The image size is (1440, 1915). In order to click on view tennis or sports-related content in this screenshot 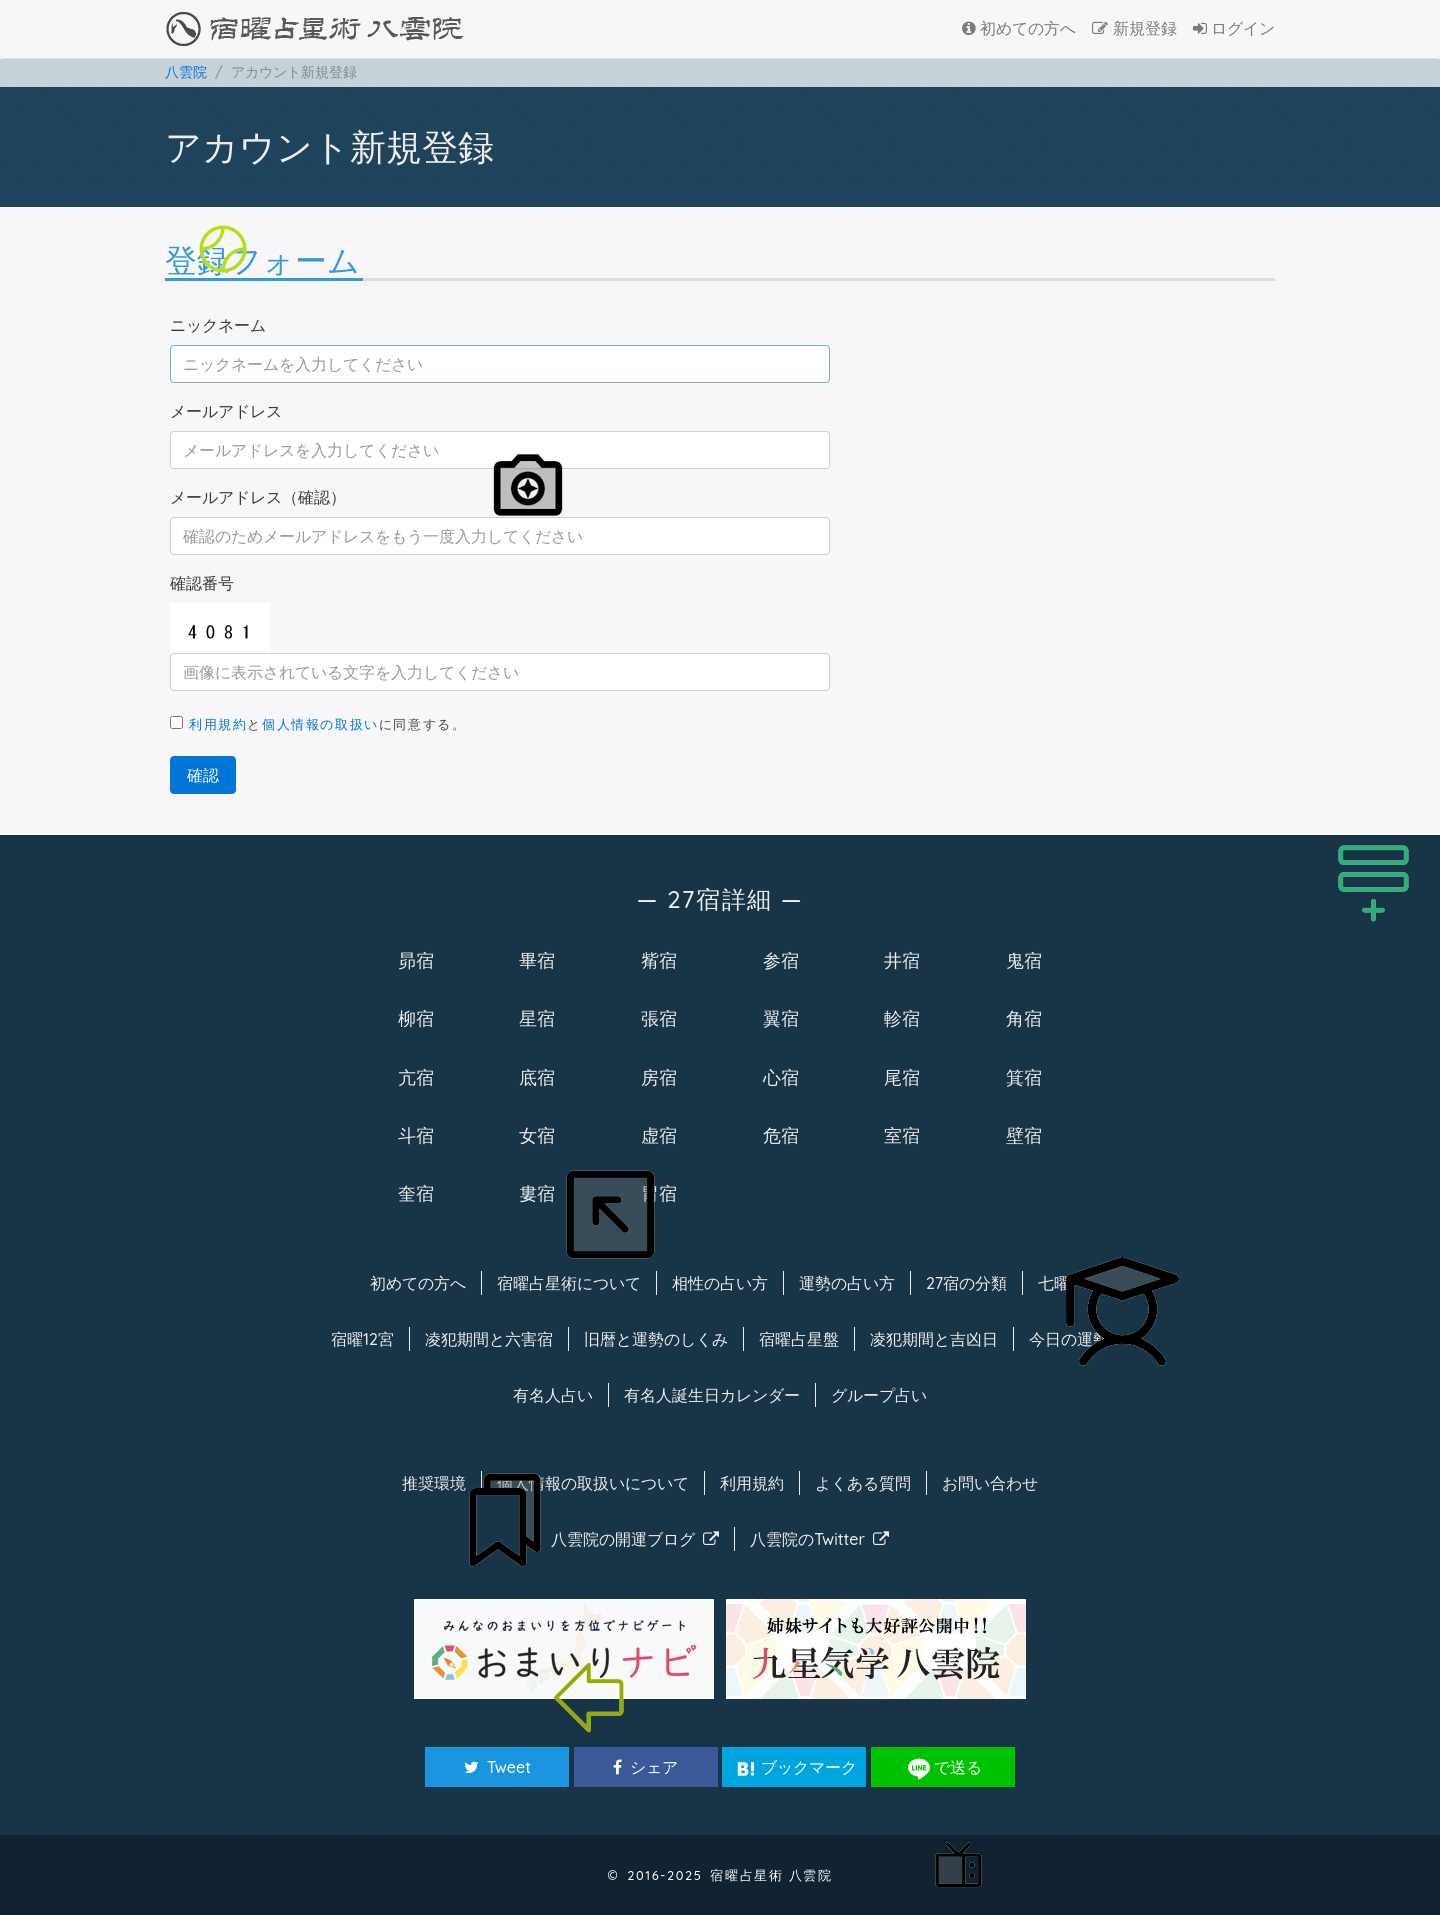, I will do `click(223, 249)`.